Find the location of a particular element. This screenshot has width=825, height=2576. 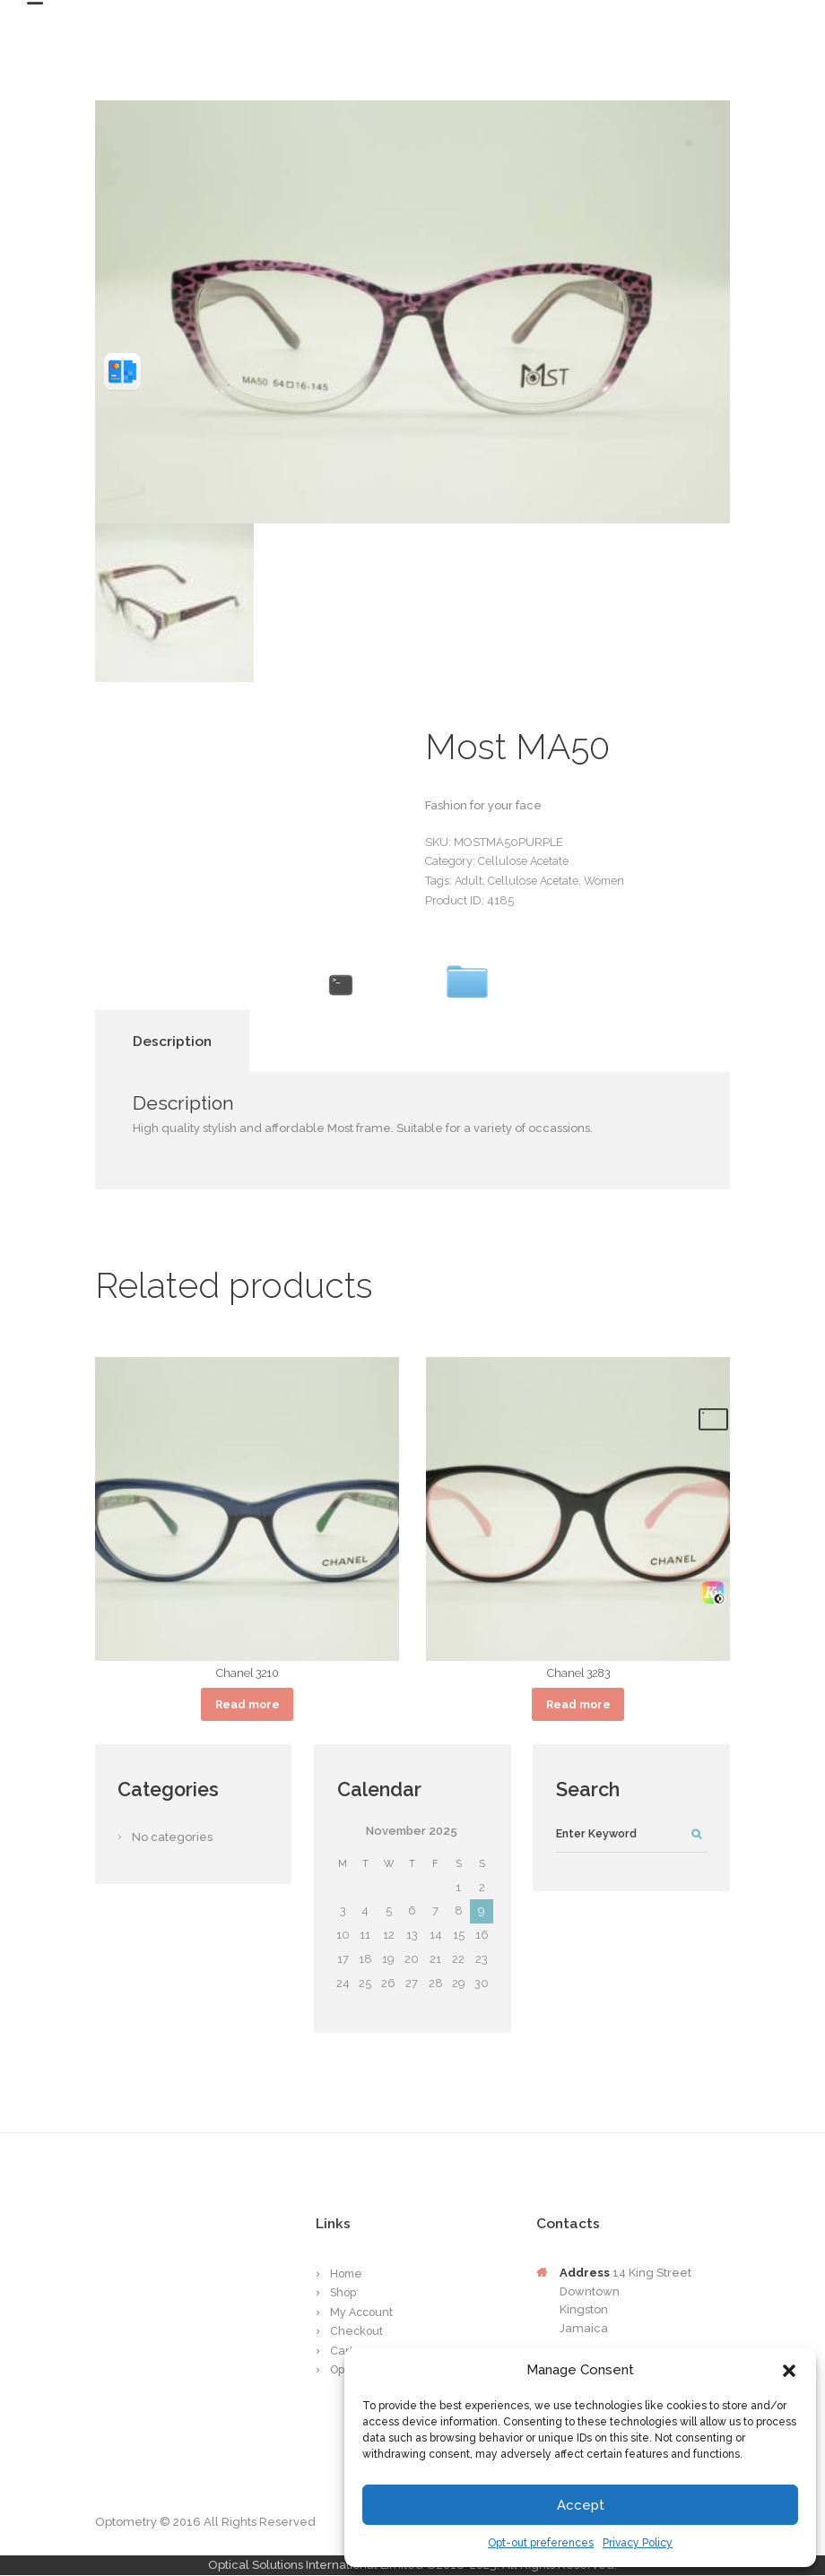

open kvantum theme manager settings is located at coordinates (713, 1593).